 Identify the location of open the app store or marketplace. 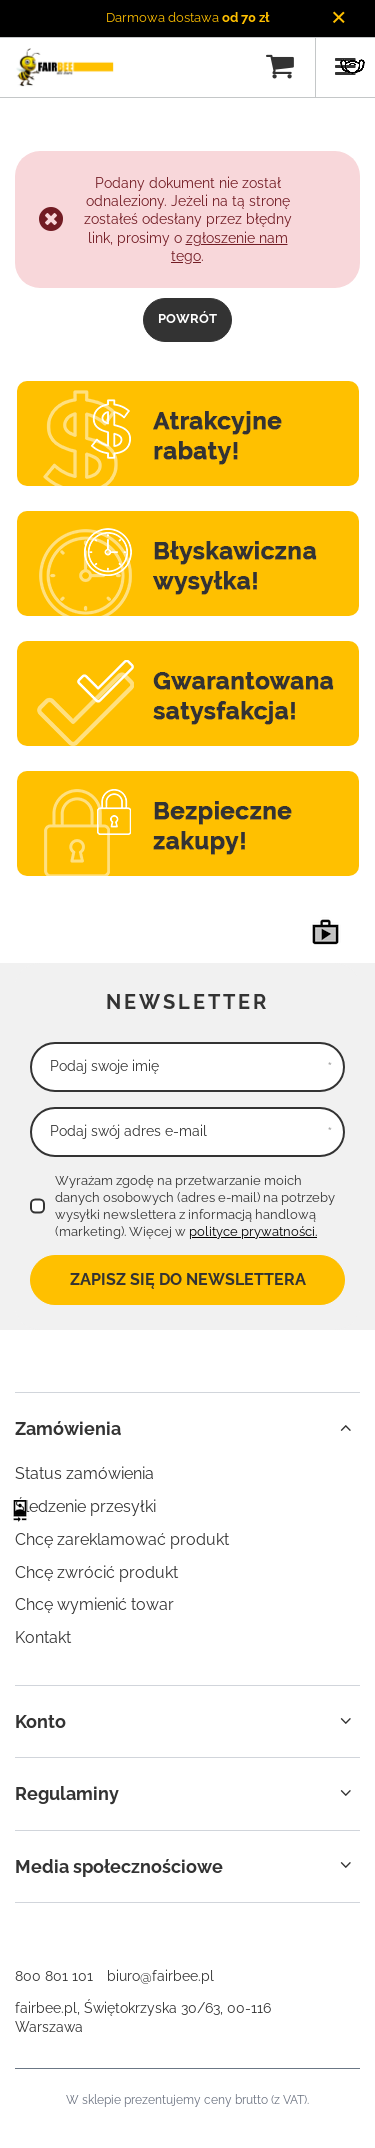
(325, 932).